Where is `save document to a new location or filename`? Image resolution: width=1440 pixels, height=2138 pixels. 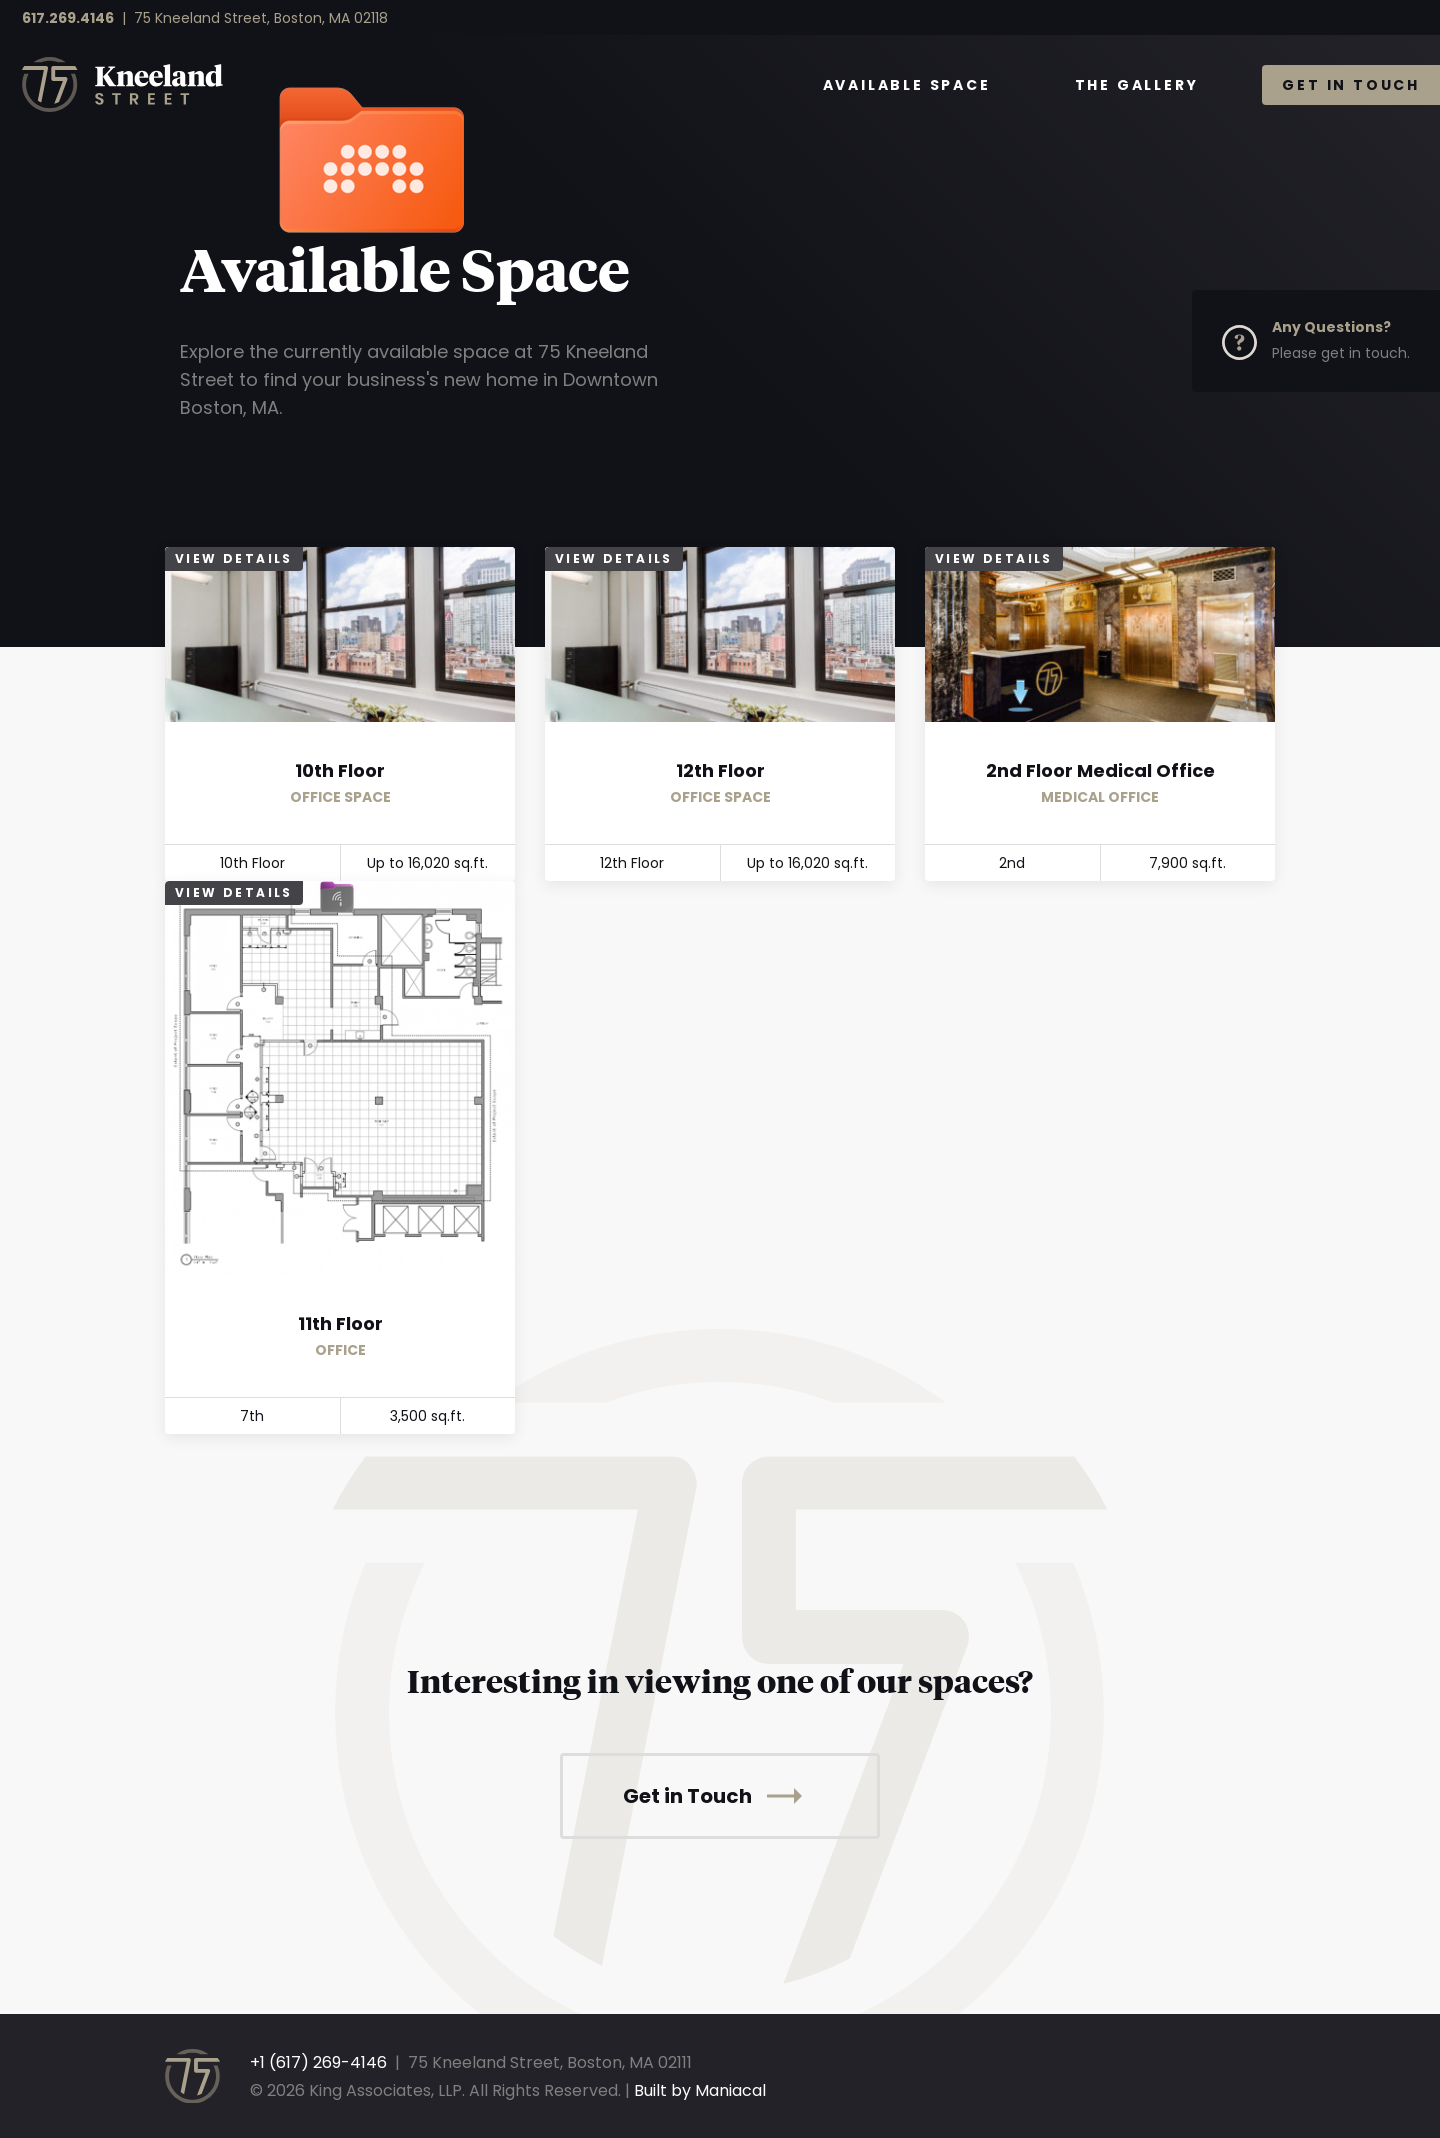
save document to a new location or filename is located at coordinates (1020, 692).